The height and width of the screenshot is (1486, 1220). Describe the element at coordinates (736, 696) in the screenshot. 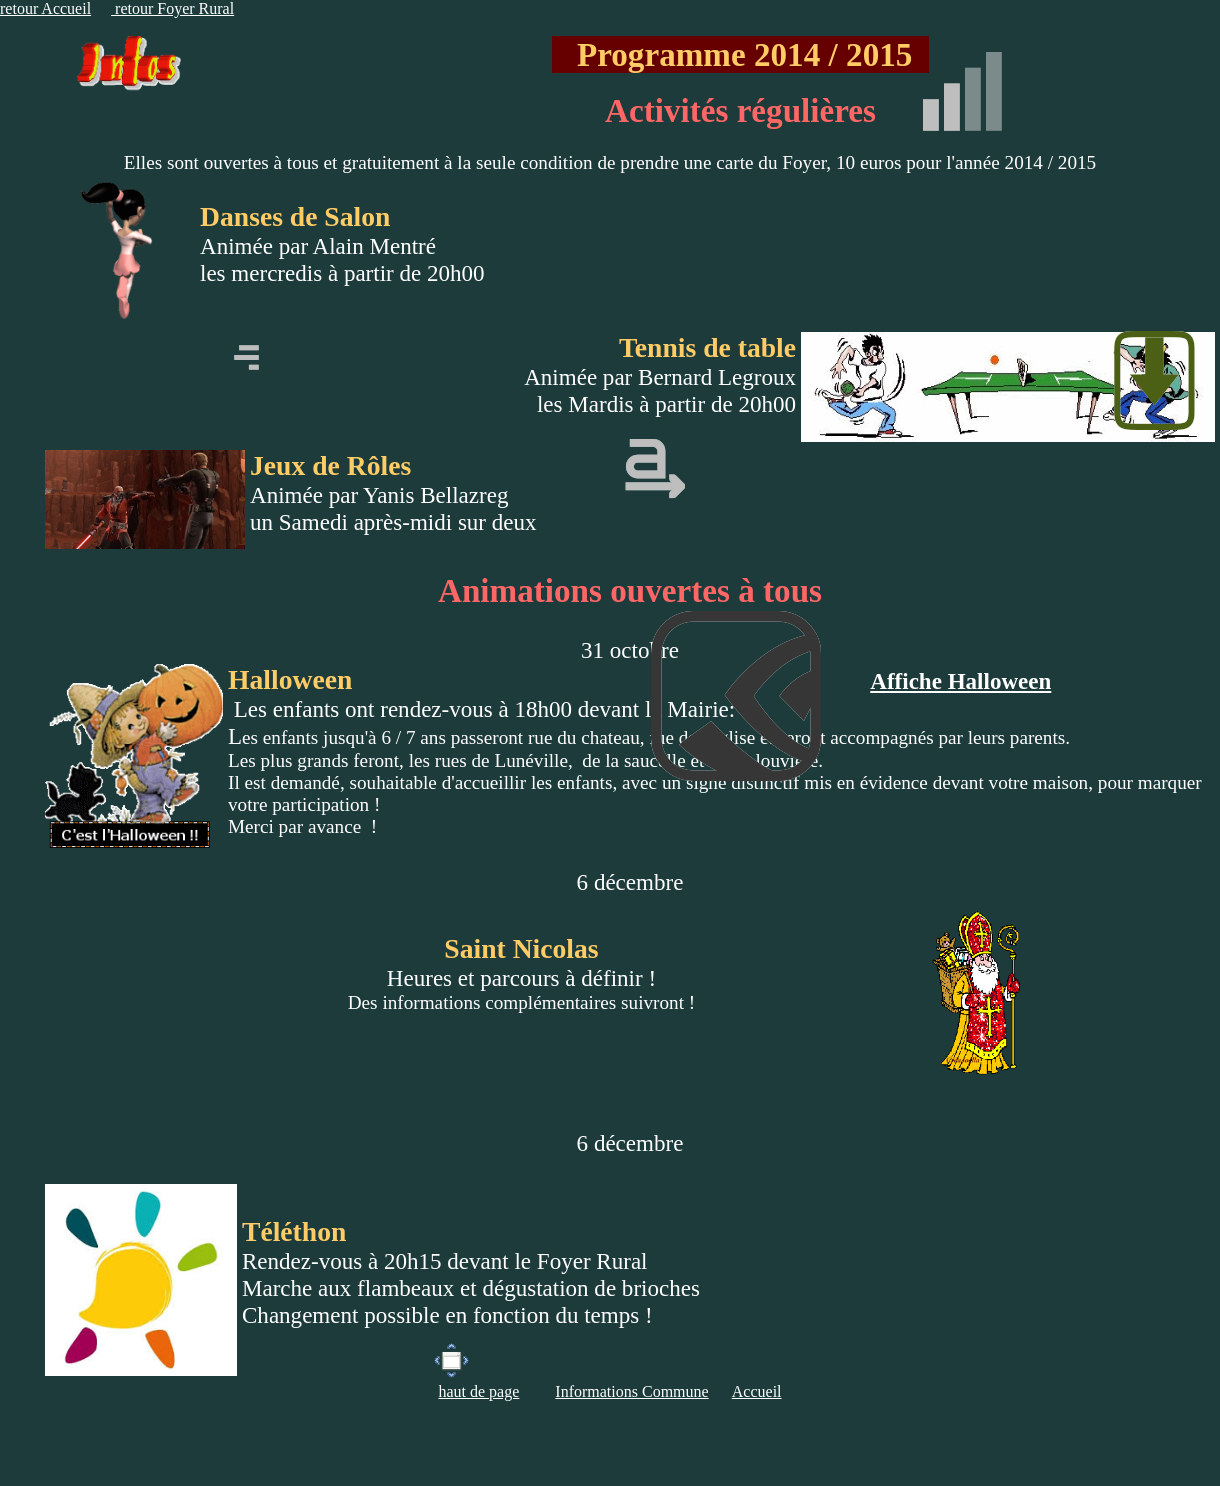

I see `open gwe (gpu widget extension) settings` at that location.